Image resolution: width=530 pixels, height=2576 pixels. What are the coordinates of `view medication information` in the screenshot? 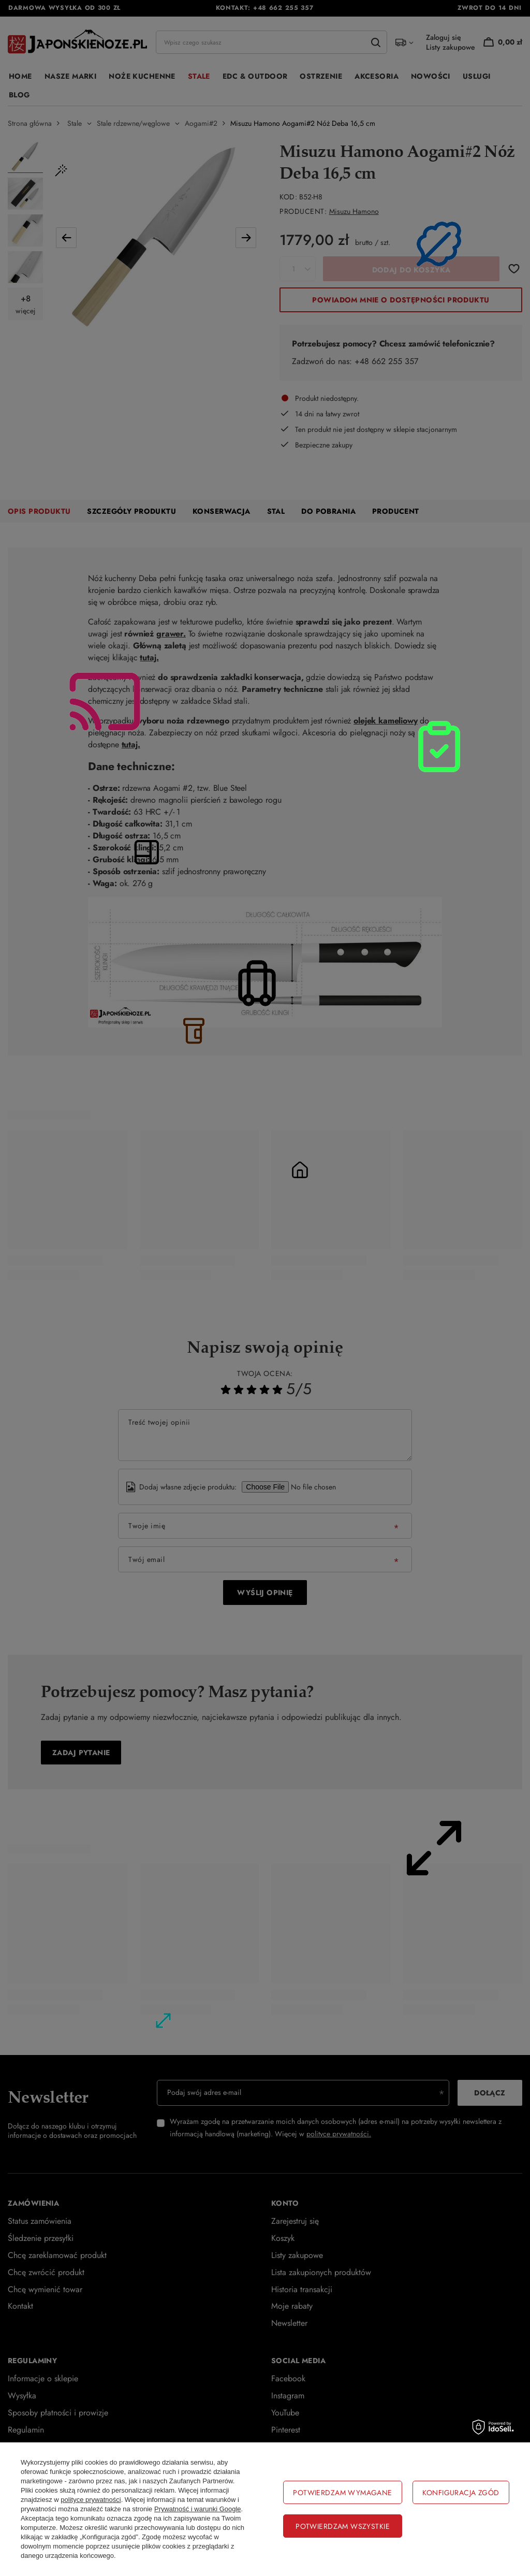 It's located at (194, 1031).